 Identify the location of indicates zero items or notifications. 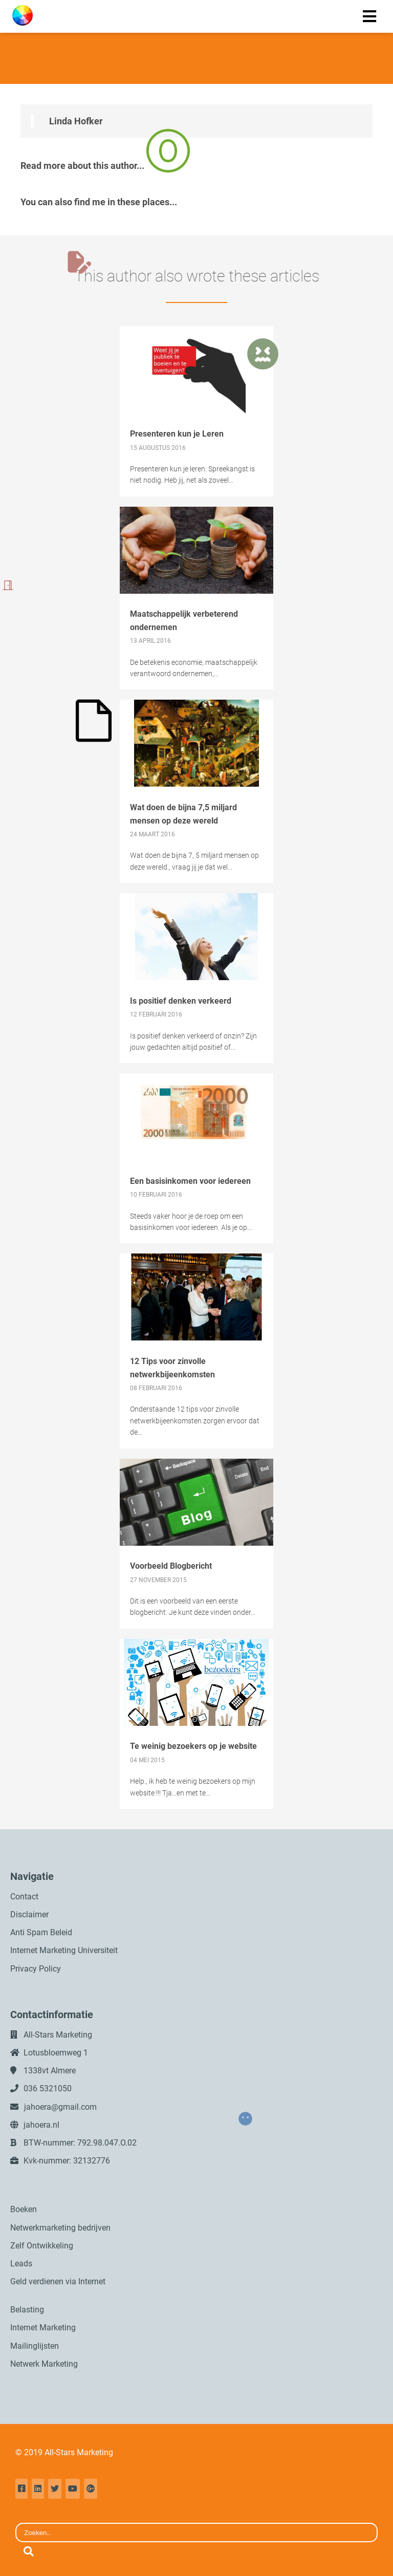
(168, 150).